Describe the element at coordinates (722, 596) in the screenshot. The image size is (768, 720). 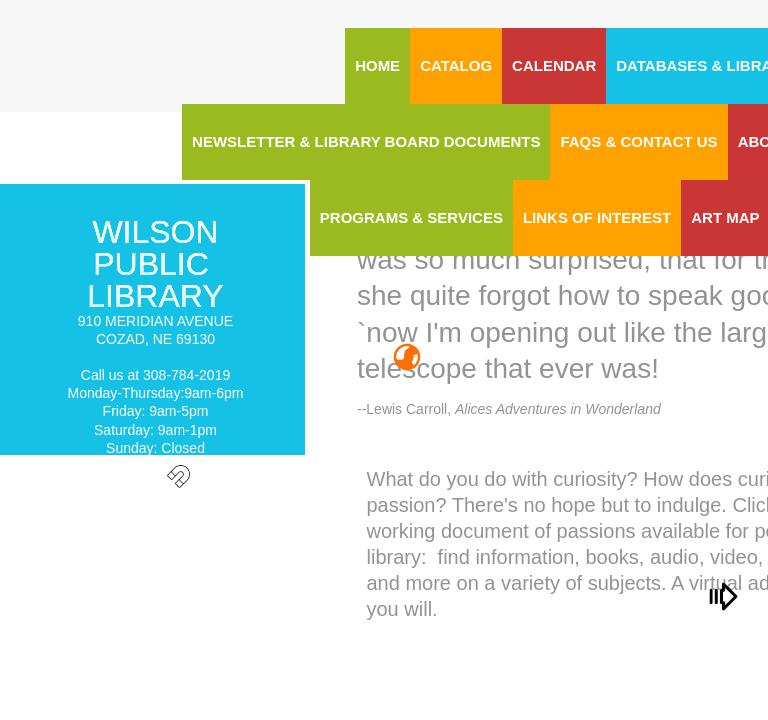
I see `skip forward or jump to the end` at that location.